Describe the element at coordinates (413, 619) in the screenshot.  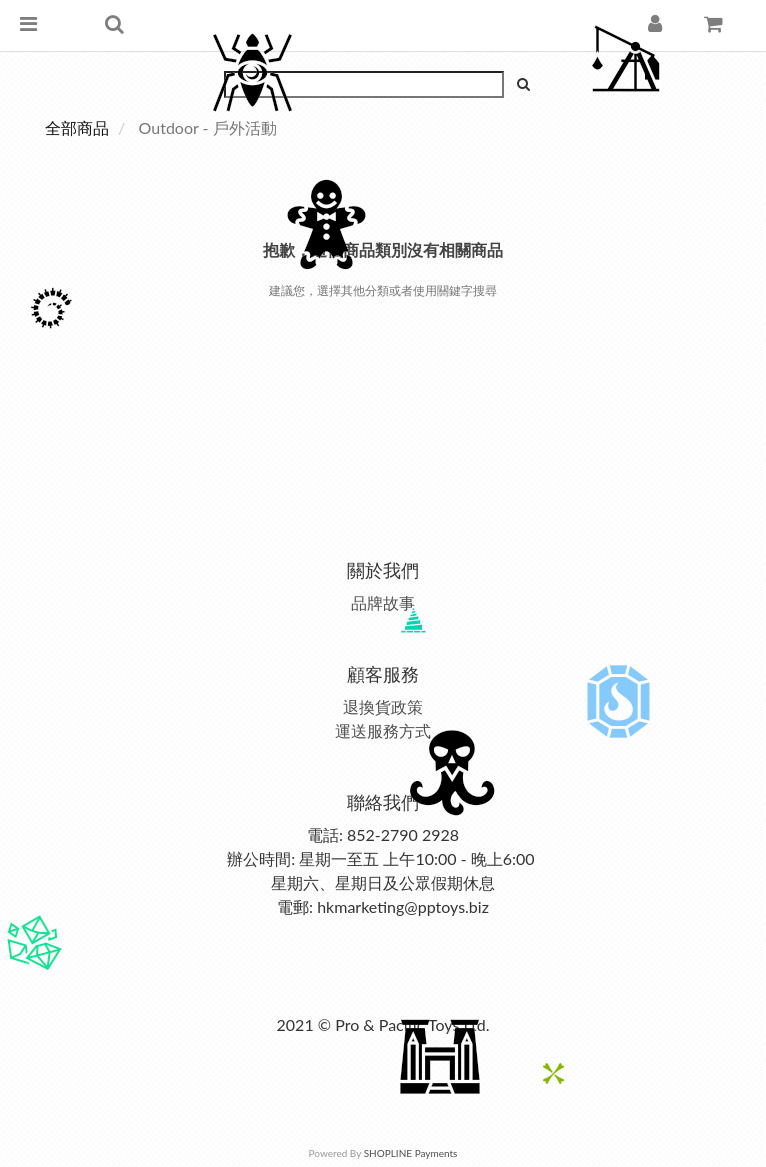
I see `view mosque or islamic religious site` at that location.